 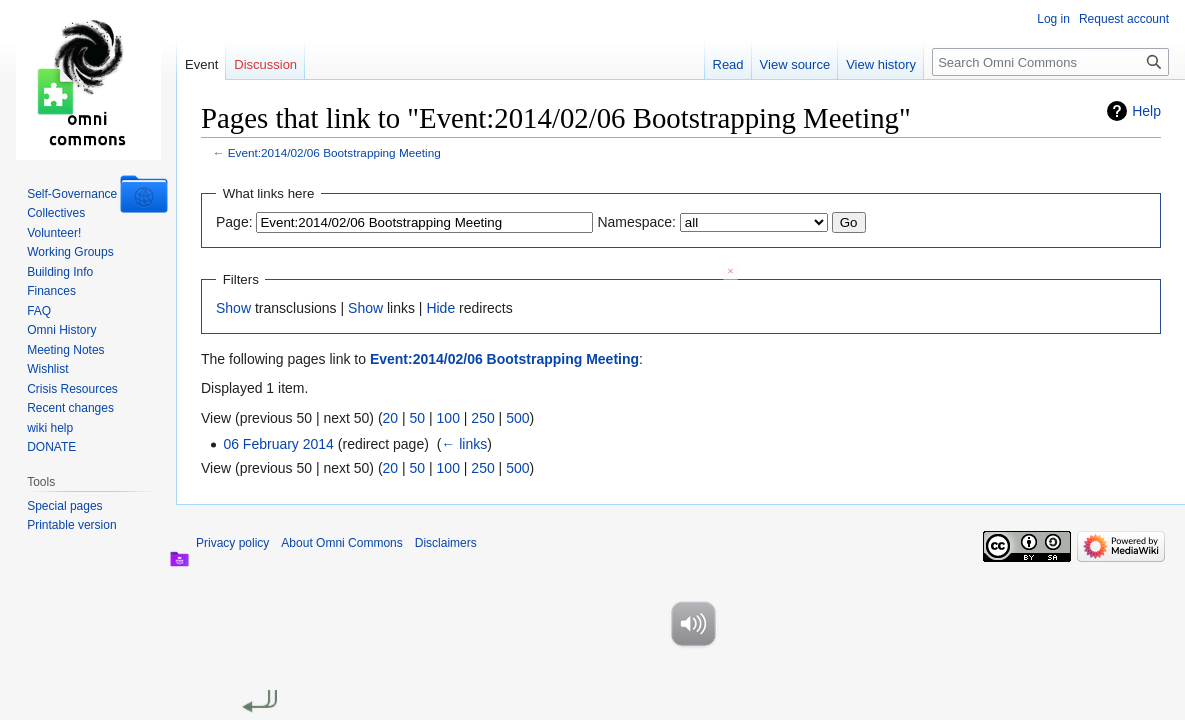 What do you see at coordinates (259, 699) in the screenshot?
I see `reply to all recipients in an email thread` at bounding box center [259, 699].